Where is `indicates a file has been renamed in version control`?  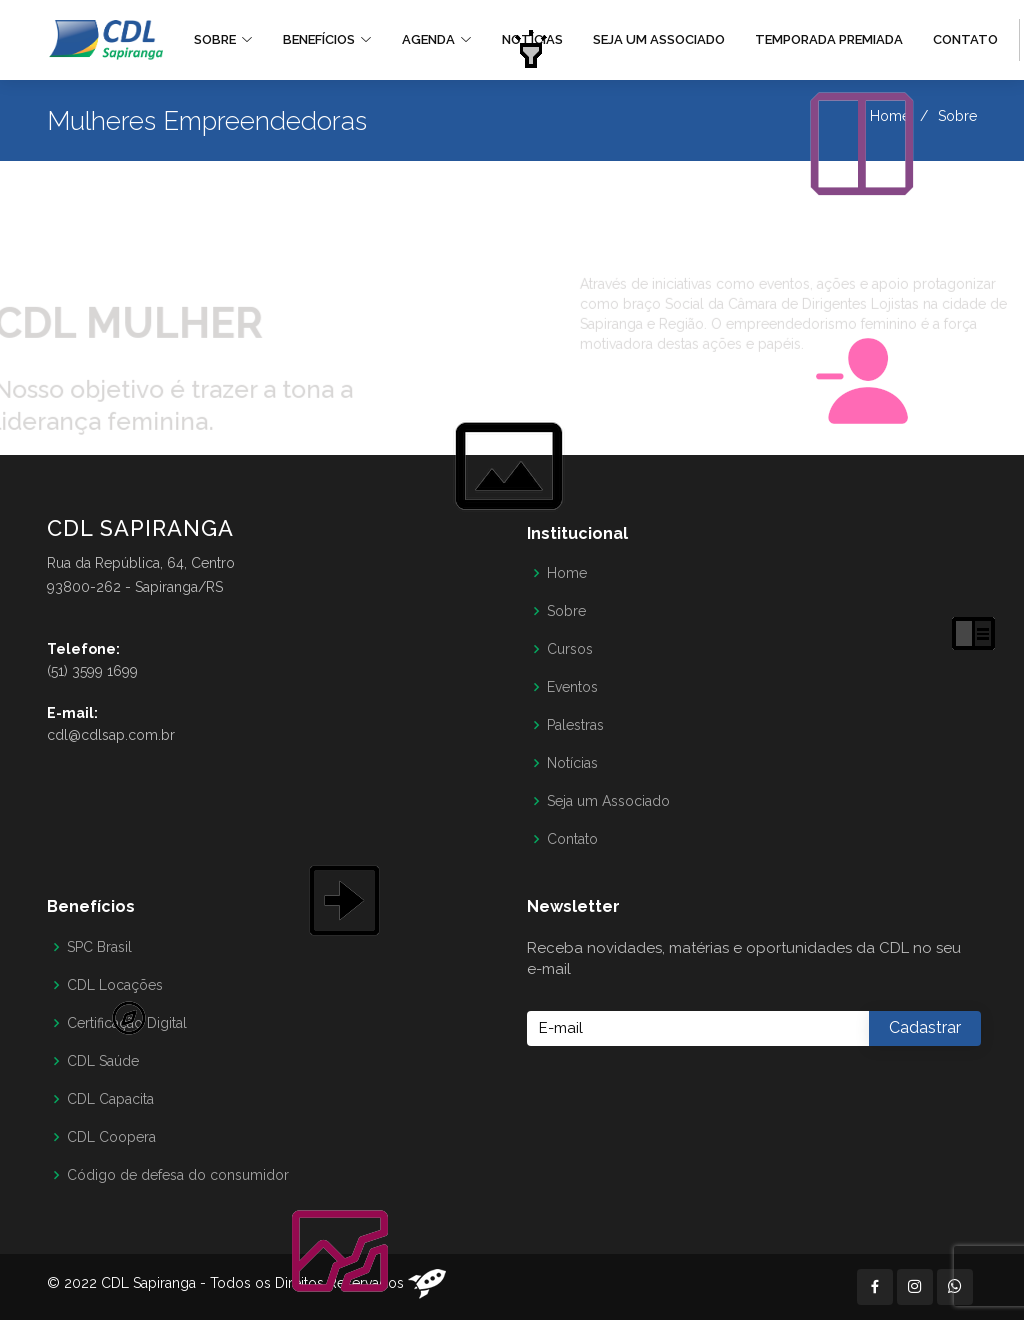
indicates a file has been renamed in version control is located at coordinates (344, 900).